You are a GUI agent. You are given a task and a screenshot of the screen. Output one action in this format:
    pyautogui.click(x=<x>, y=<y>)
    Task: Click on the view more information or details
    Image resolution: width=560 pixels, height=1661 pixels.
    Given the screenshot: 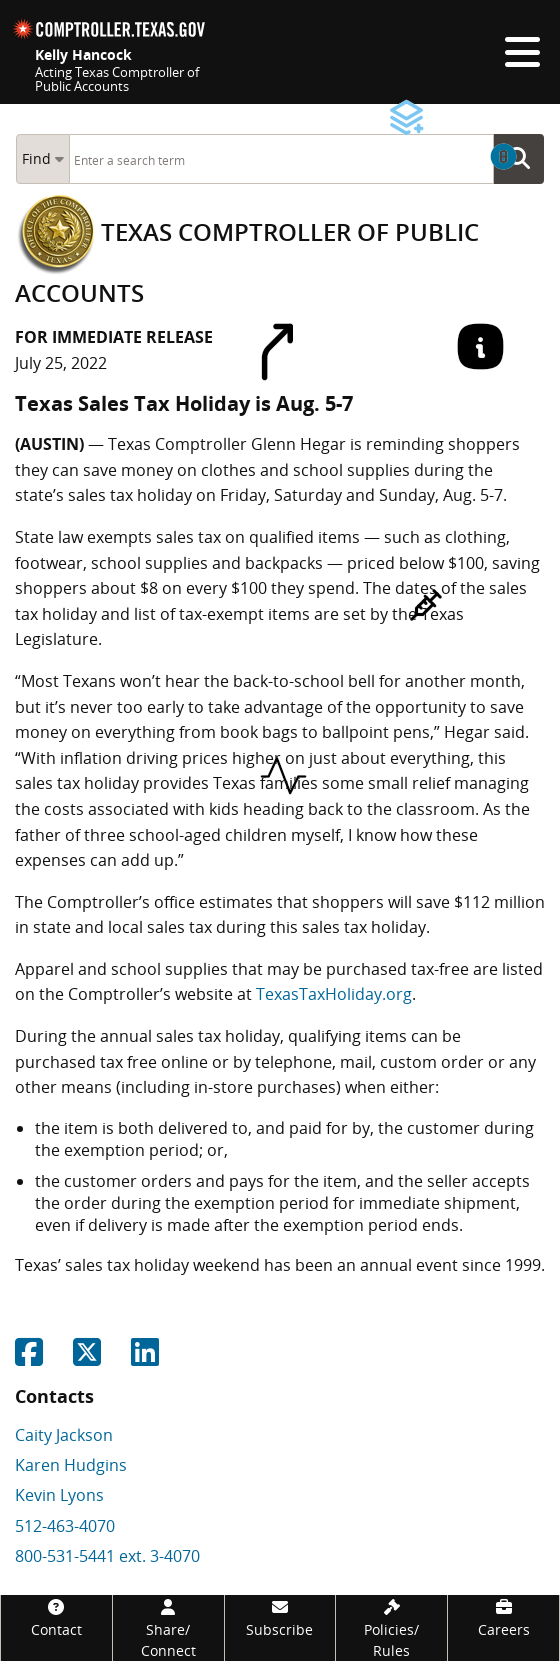 What is the action you would take?
    pyautogui.click(x=480, y=346)
    